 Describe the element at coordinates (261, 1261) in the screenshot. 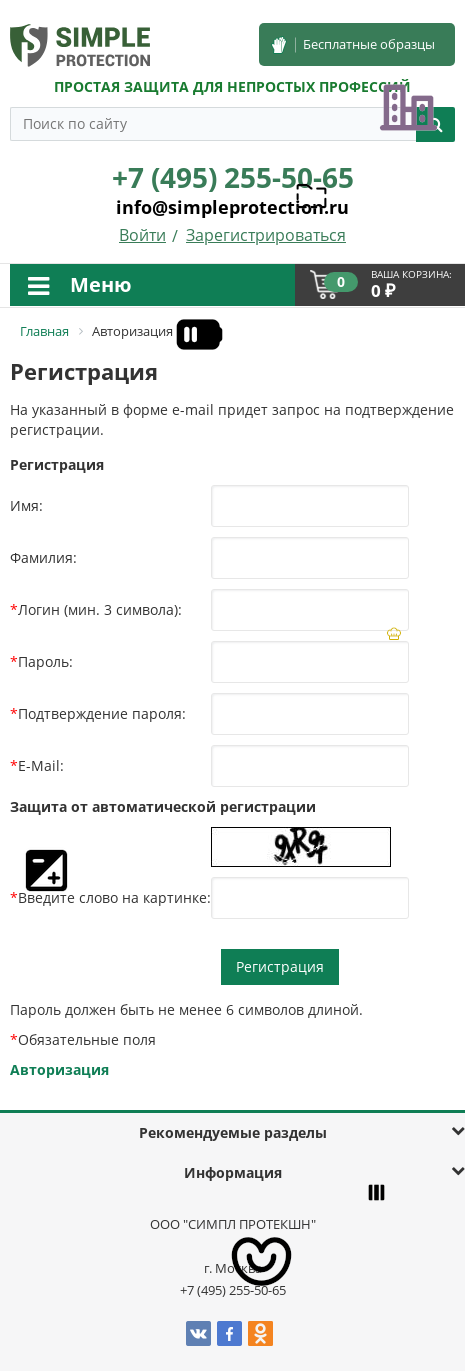

I see `open badoo dating app` at that location.